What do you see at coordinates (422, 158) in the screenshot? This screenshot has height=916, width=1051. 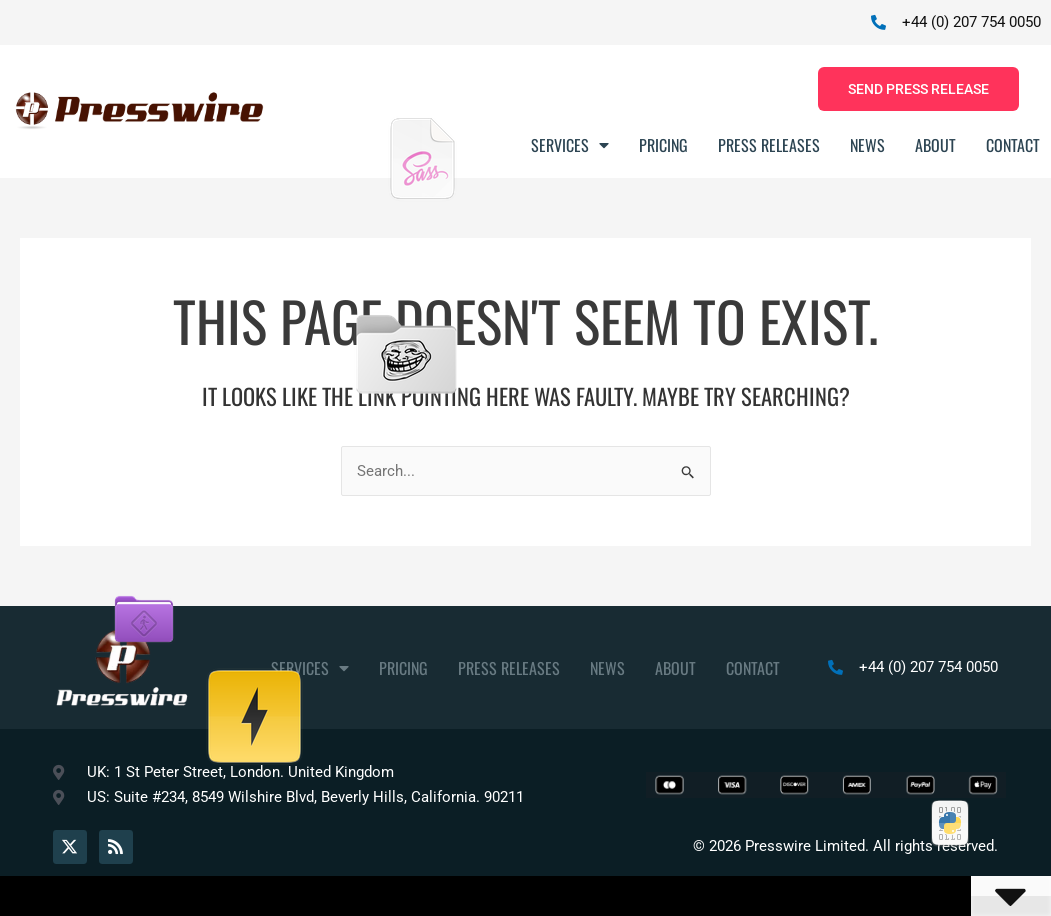 I see `indicates a sass stylesheet file` at bounding box center [422, 158].